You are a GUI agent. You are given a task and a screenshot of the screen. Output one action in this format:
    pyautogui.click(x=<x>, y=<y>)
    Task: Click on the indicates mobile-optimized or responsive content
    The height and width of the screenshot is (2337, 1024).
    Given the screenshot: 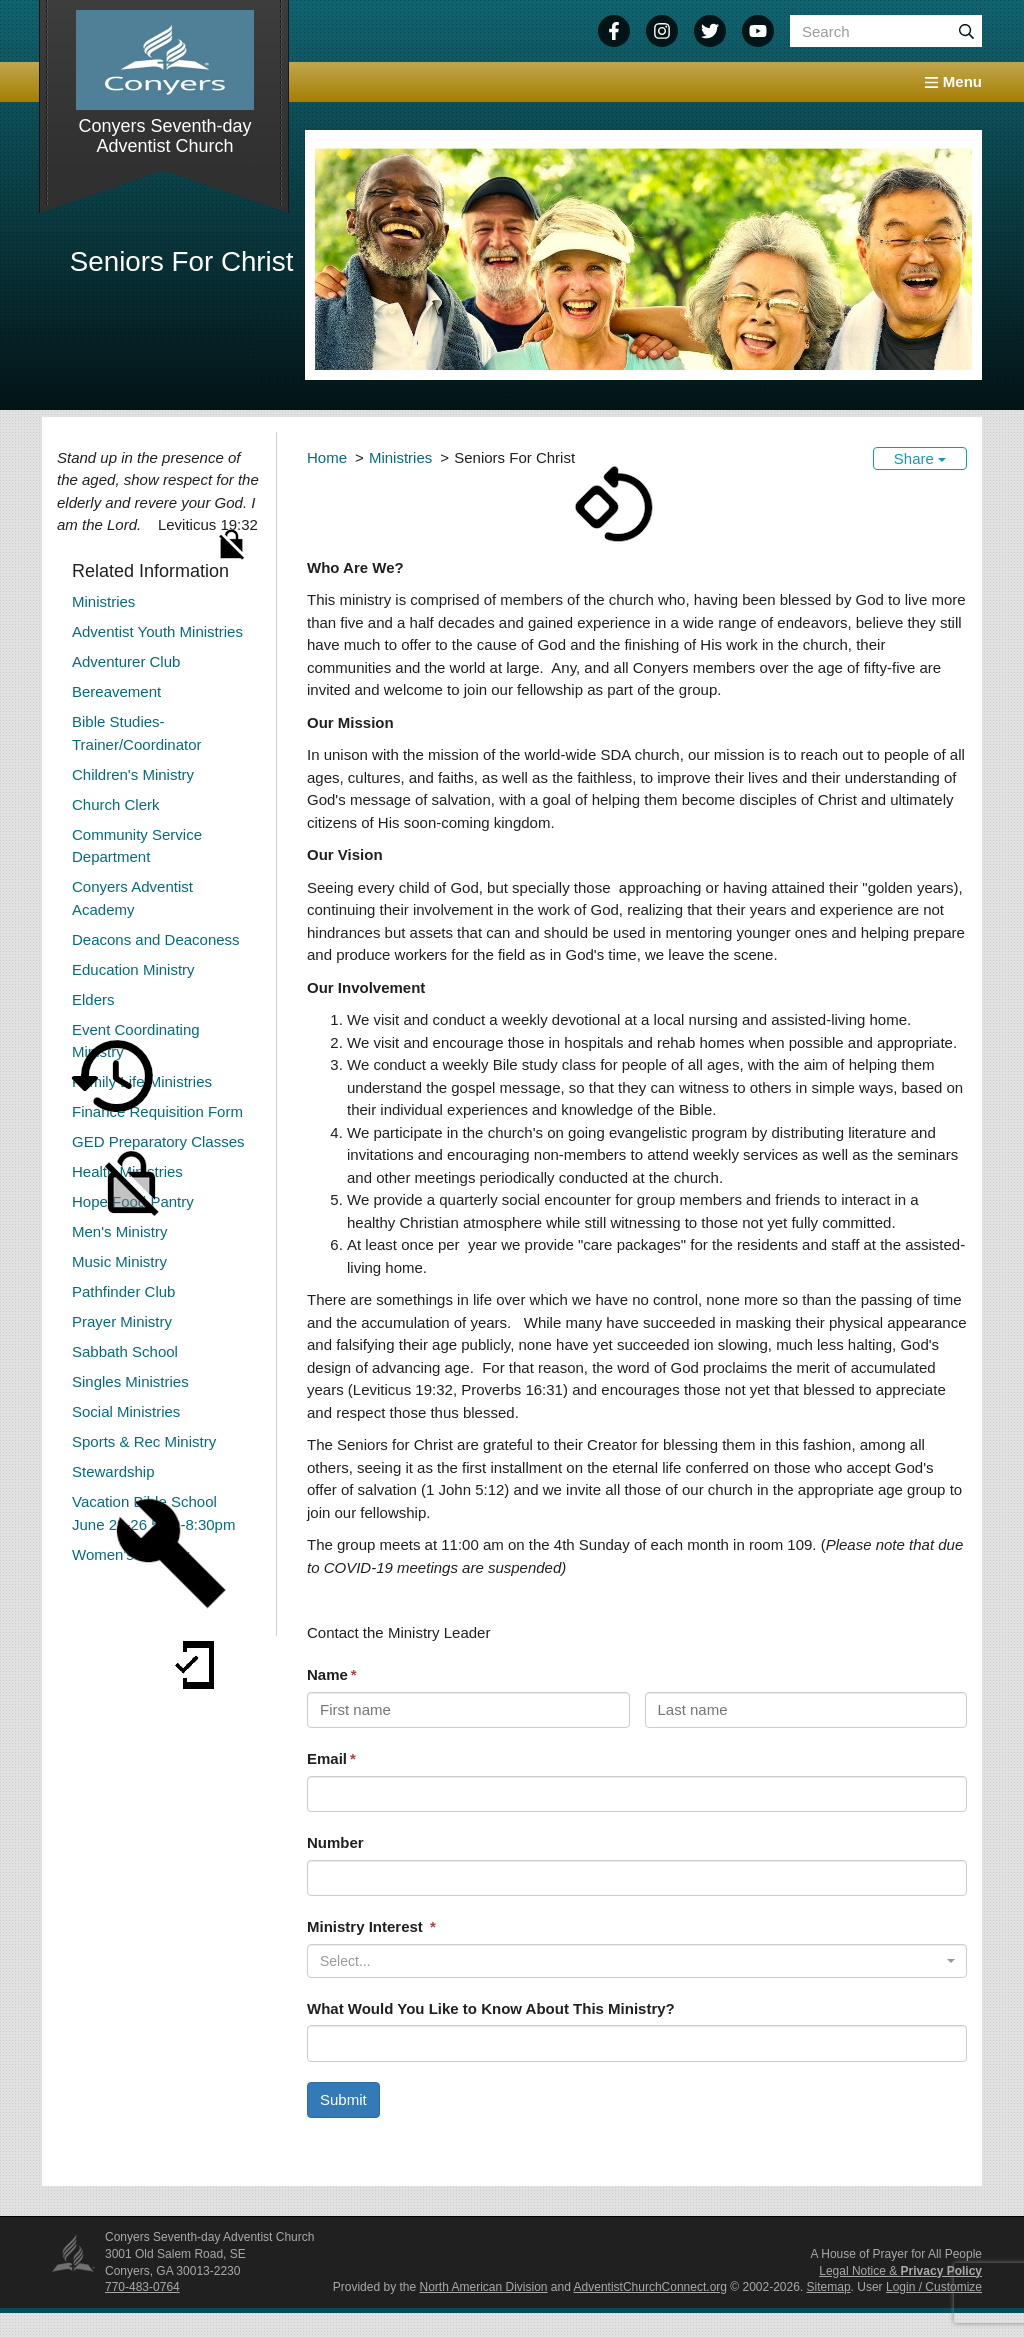 What is the action you would take?
    pyautogui.click(x=194, y=1665)
    